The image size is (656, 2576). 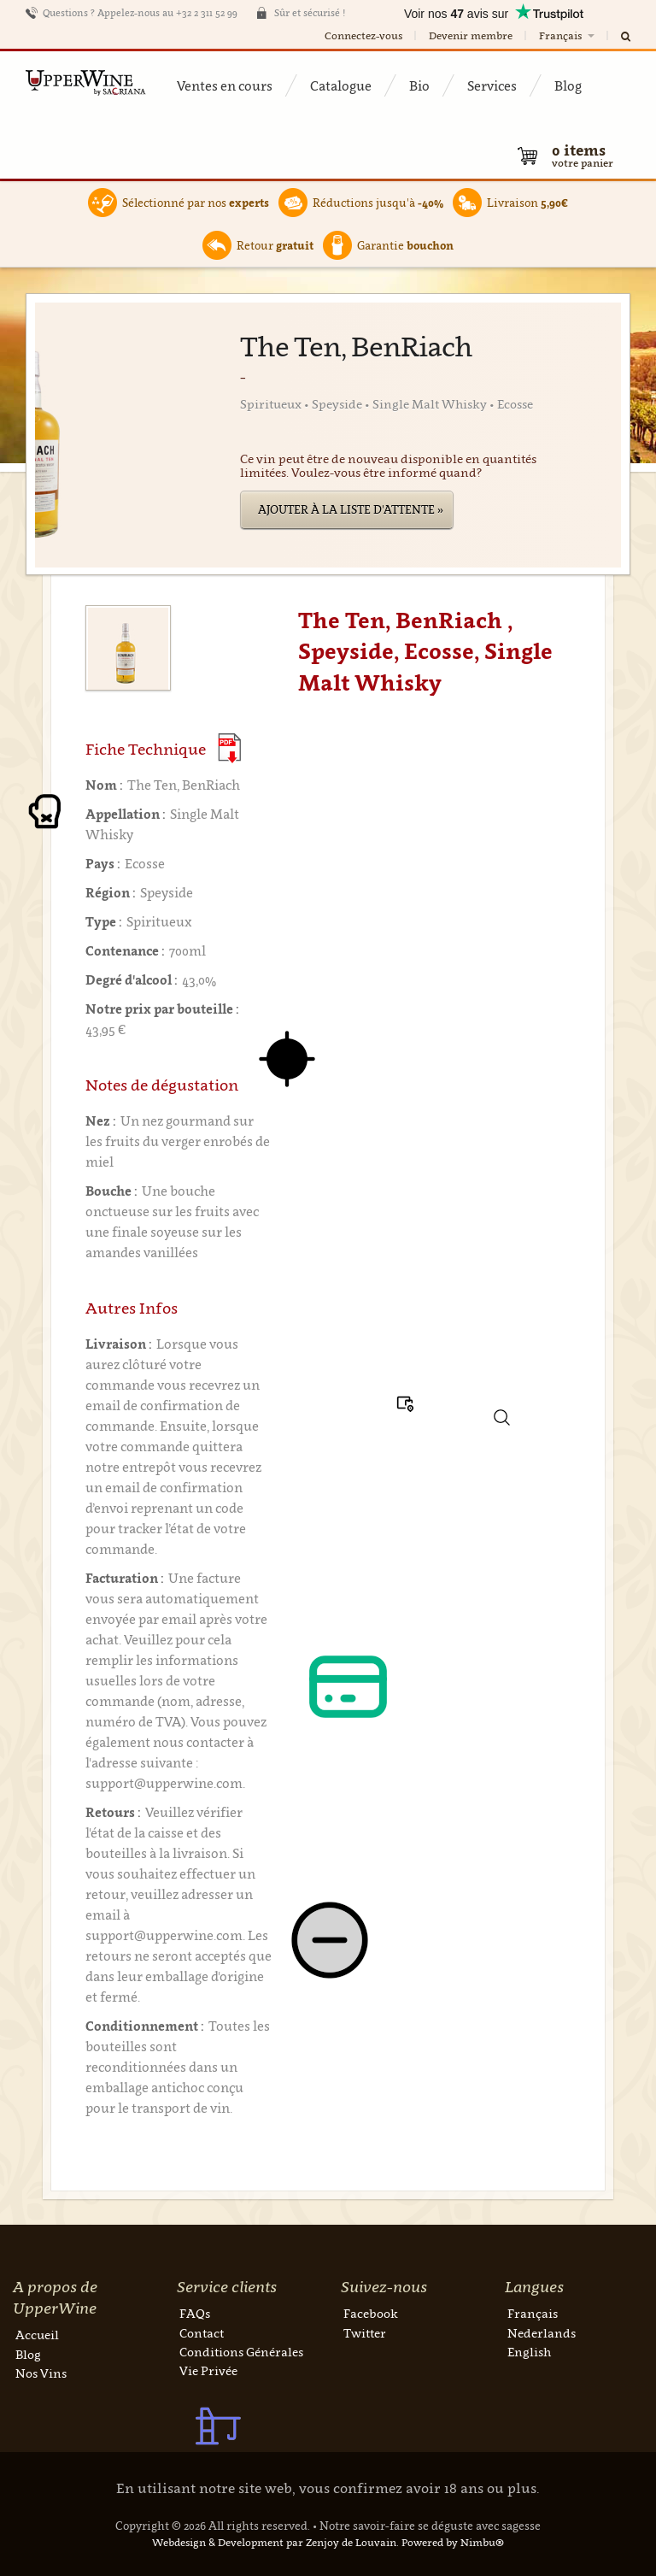 I want to click on pin a device to your favorites, so click(x=405, y=1403).